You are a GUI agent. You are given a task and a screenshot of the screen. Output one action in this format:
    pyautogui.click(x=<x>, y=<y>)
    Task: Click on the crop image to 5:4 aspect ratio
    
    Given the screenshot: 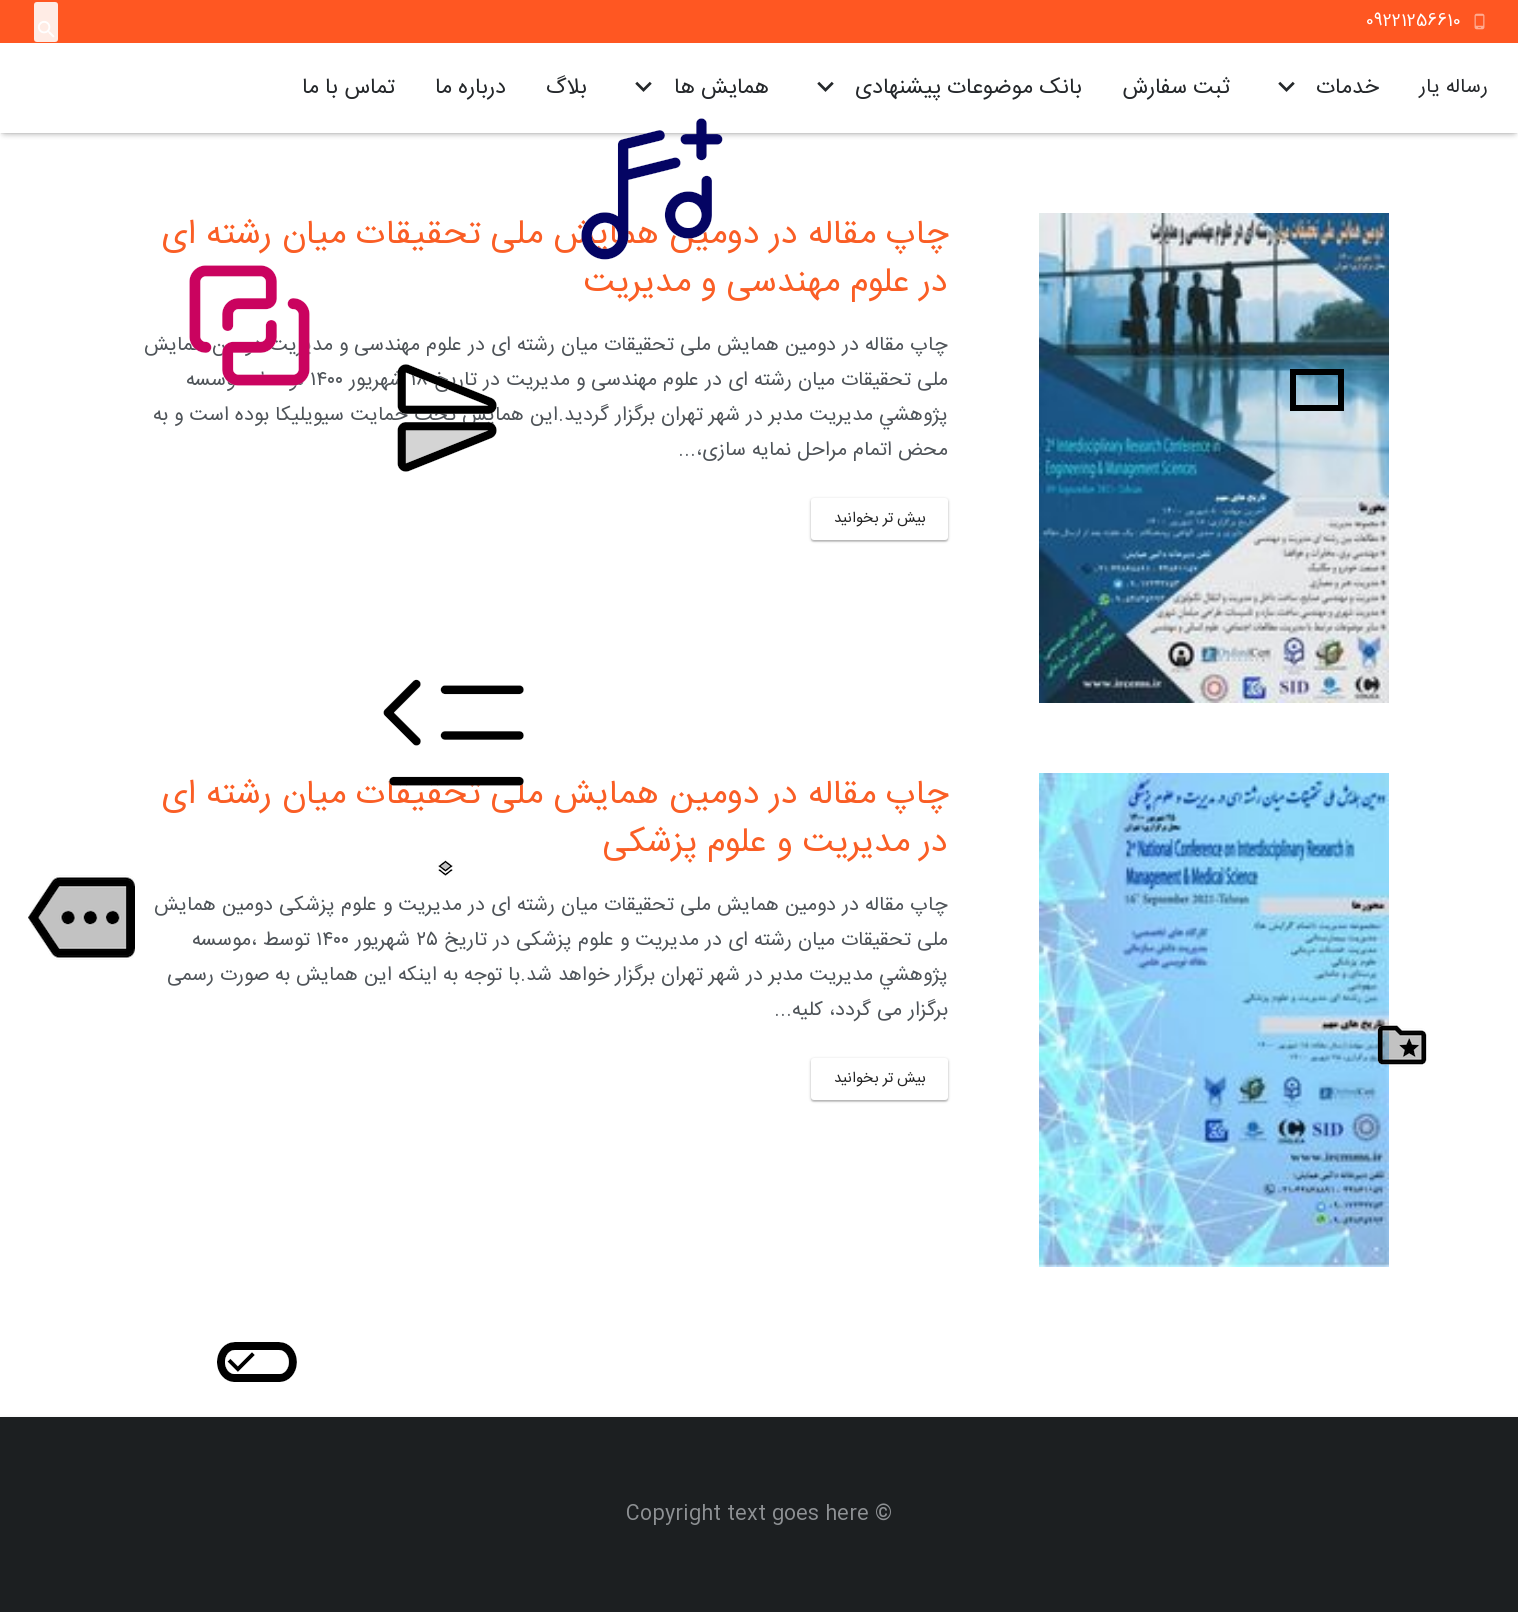 What is the action you would take?
    pyautogui.click(x=1317, y=390)
    